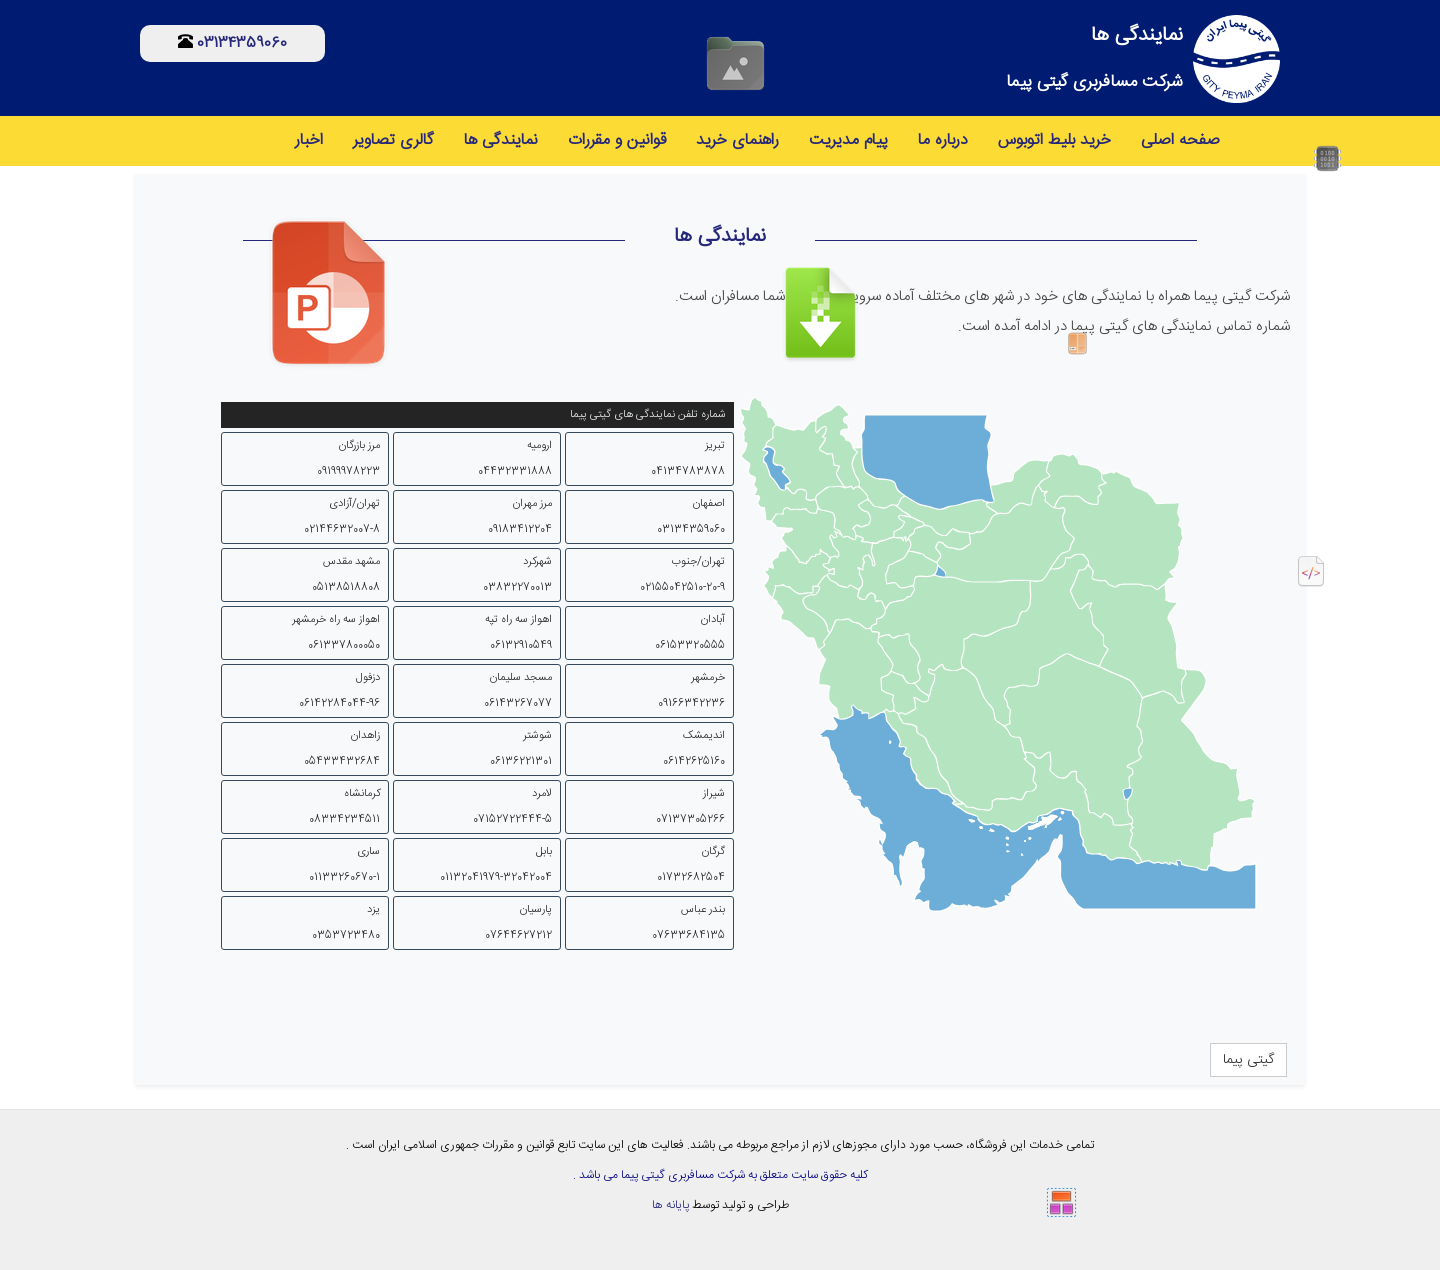  What do you see at coordinates (820, 314) in the screenshot?
I see `file download in progress` at bounding box center [820, 314].